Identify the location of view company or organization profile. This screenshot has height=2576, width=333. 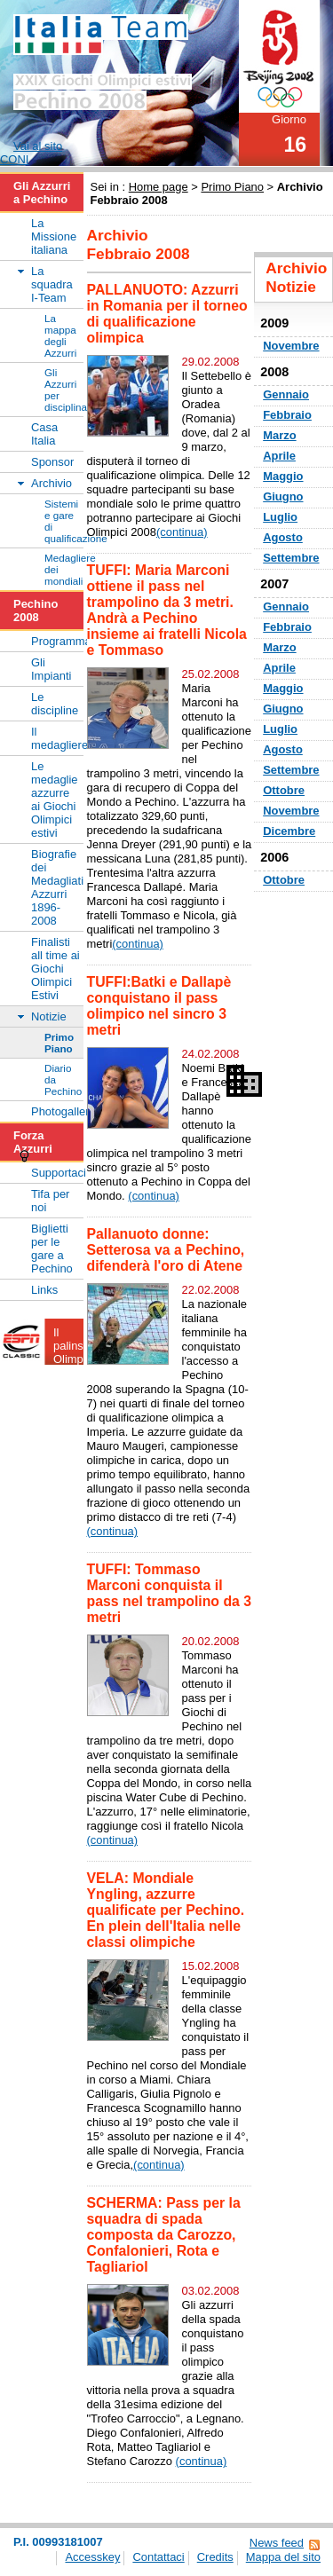
(244, 1081).